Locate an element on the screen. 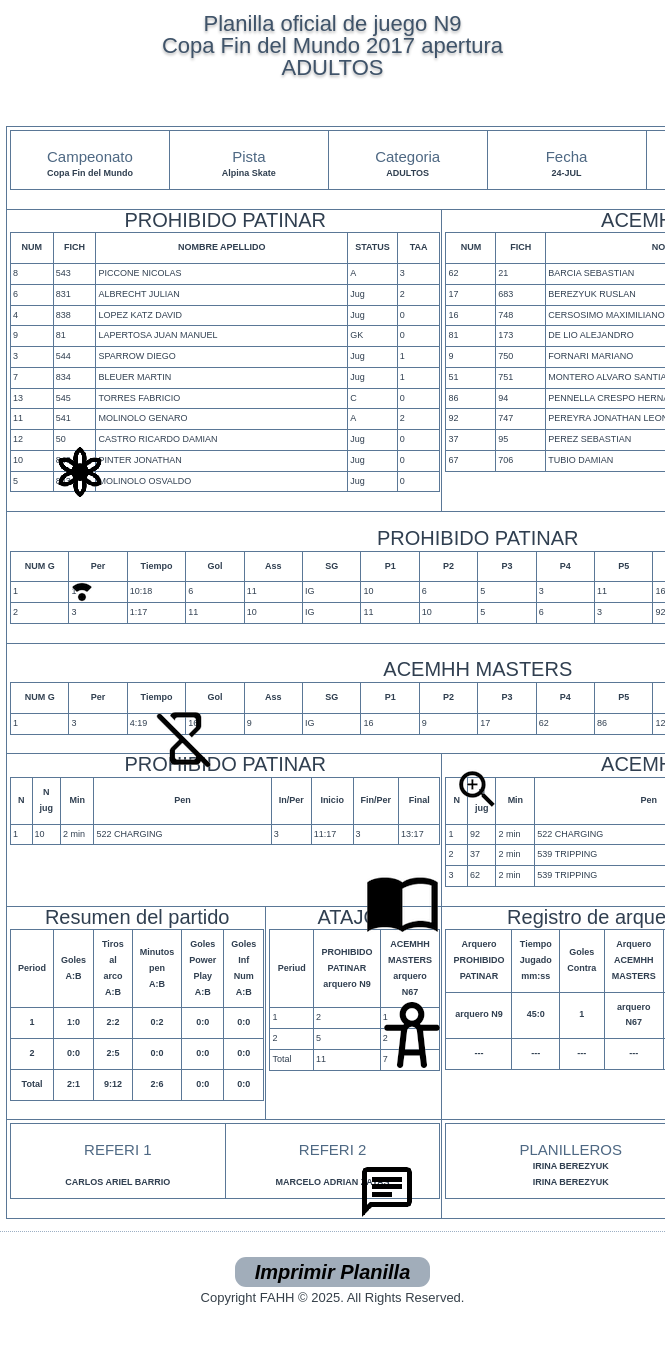  open chat or messaging is located at coordinates (387, 1192).